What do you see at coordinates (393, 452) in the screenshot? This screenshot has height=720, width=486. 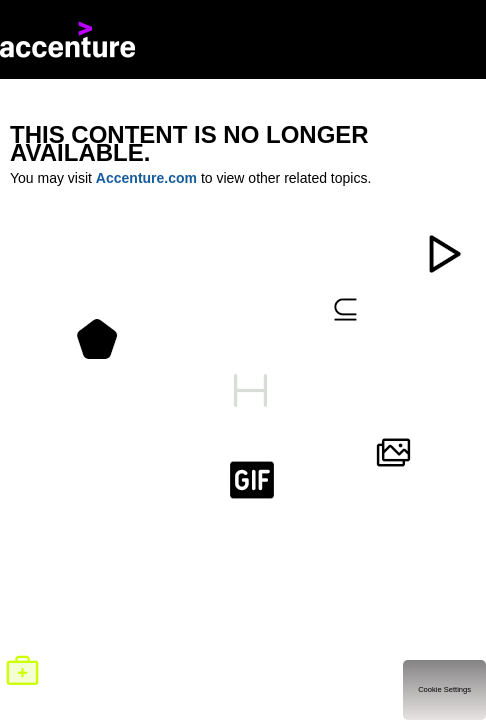 I see `view photo gallery` at bounding box center [393, 452].